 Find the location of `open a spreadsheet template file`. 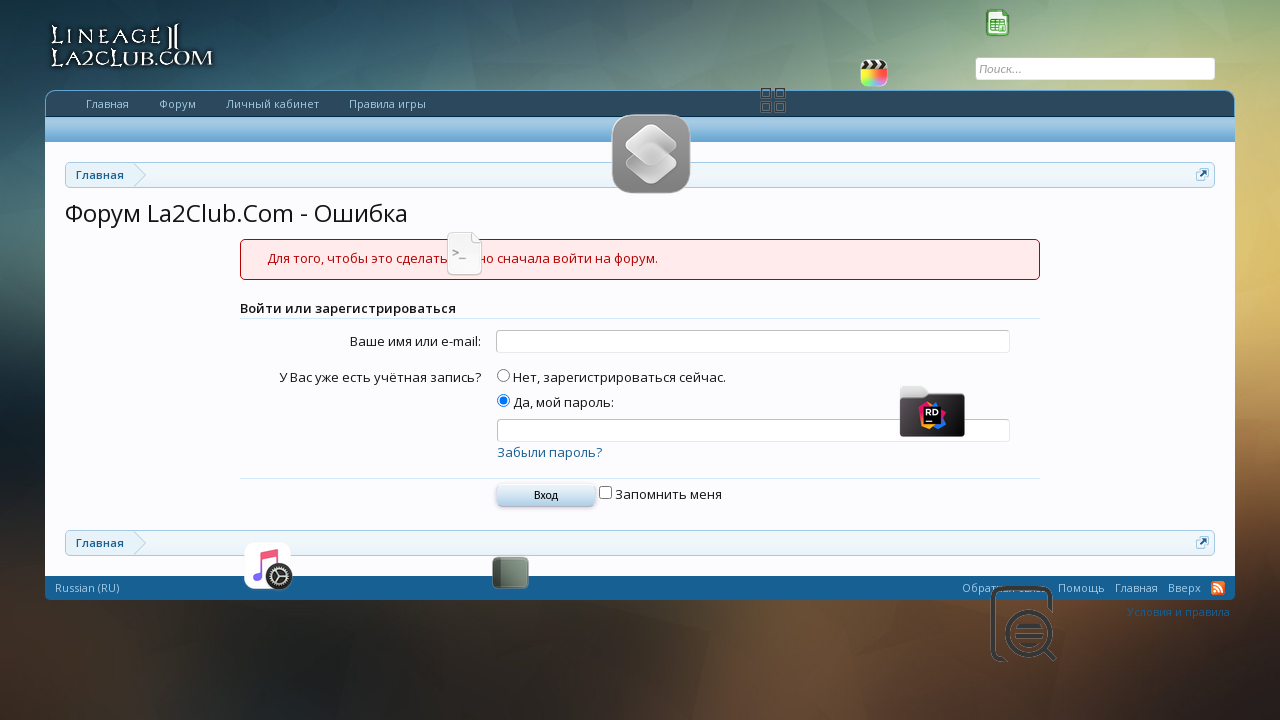

open a spreadsheet template file is located at coordinates (997, 22).